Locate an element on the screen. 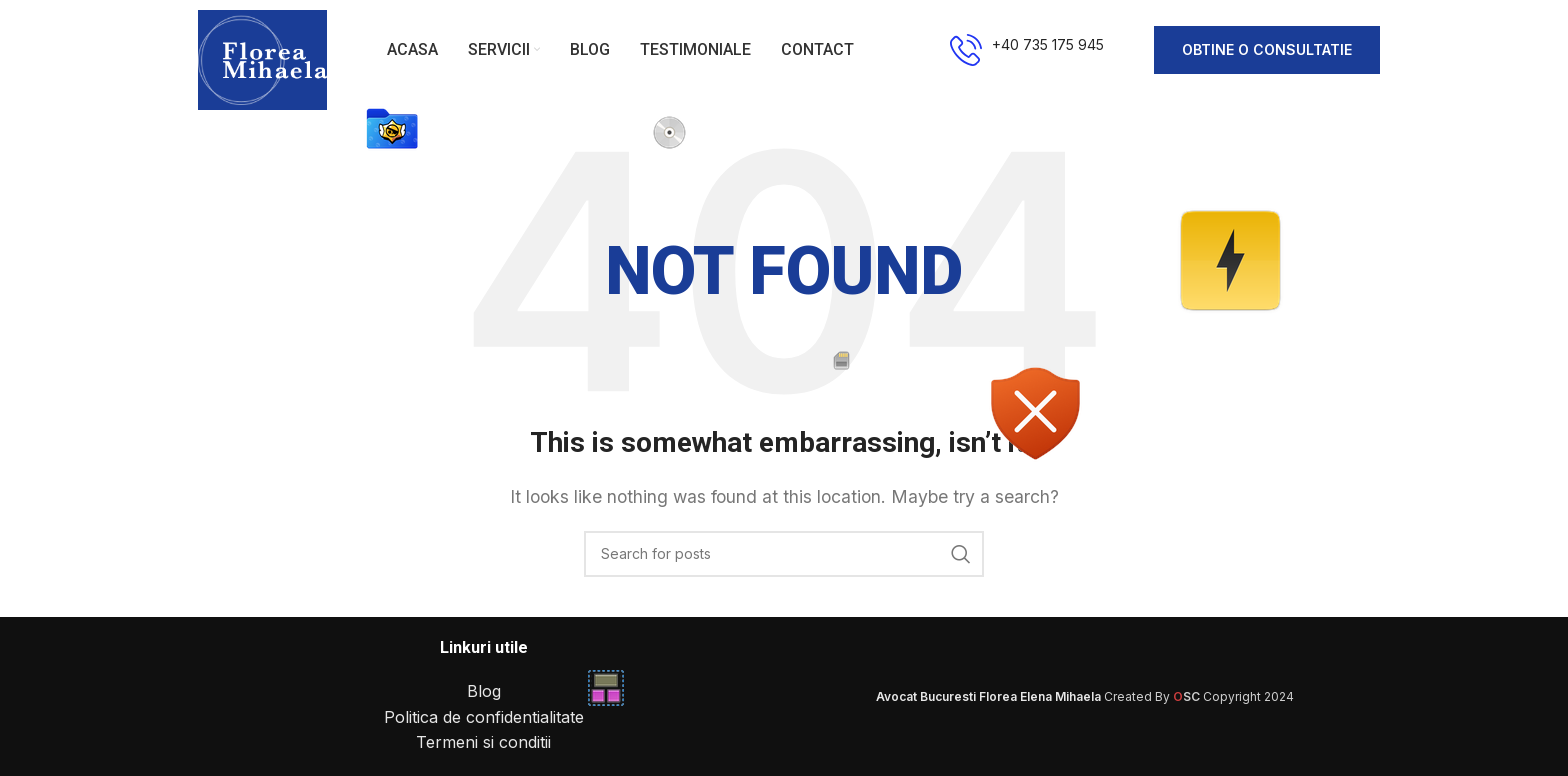  open power management settings is located at coordinates (1230, 260).